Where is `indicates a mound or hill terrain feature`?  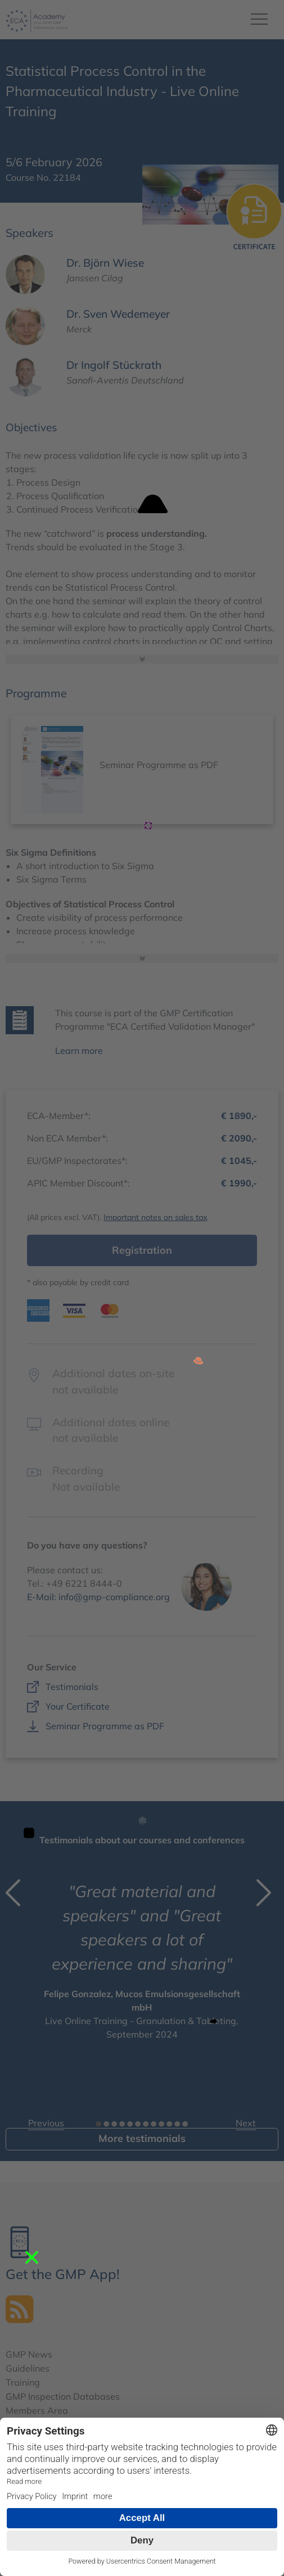
indicates a mound or hill terrain feature is located at coordinates (152, 504).